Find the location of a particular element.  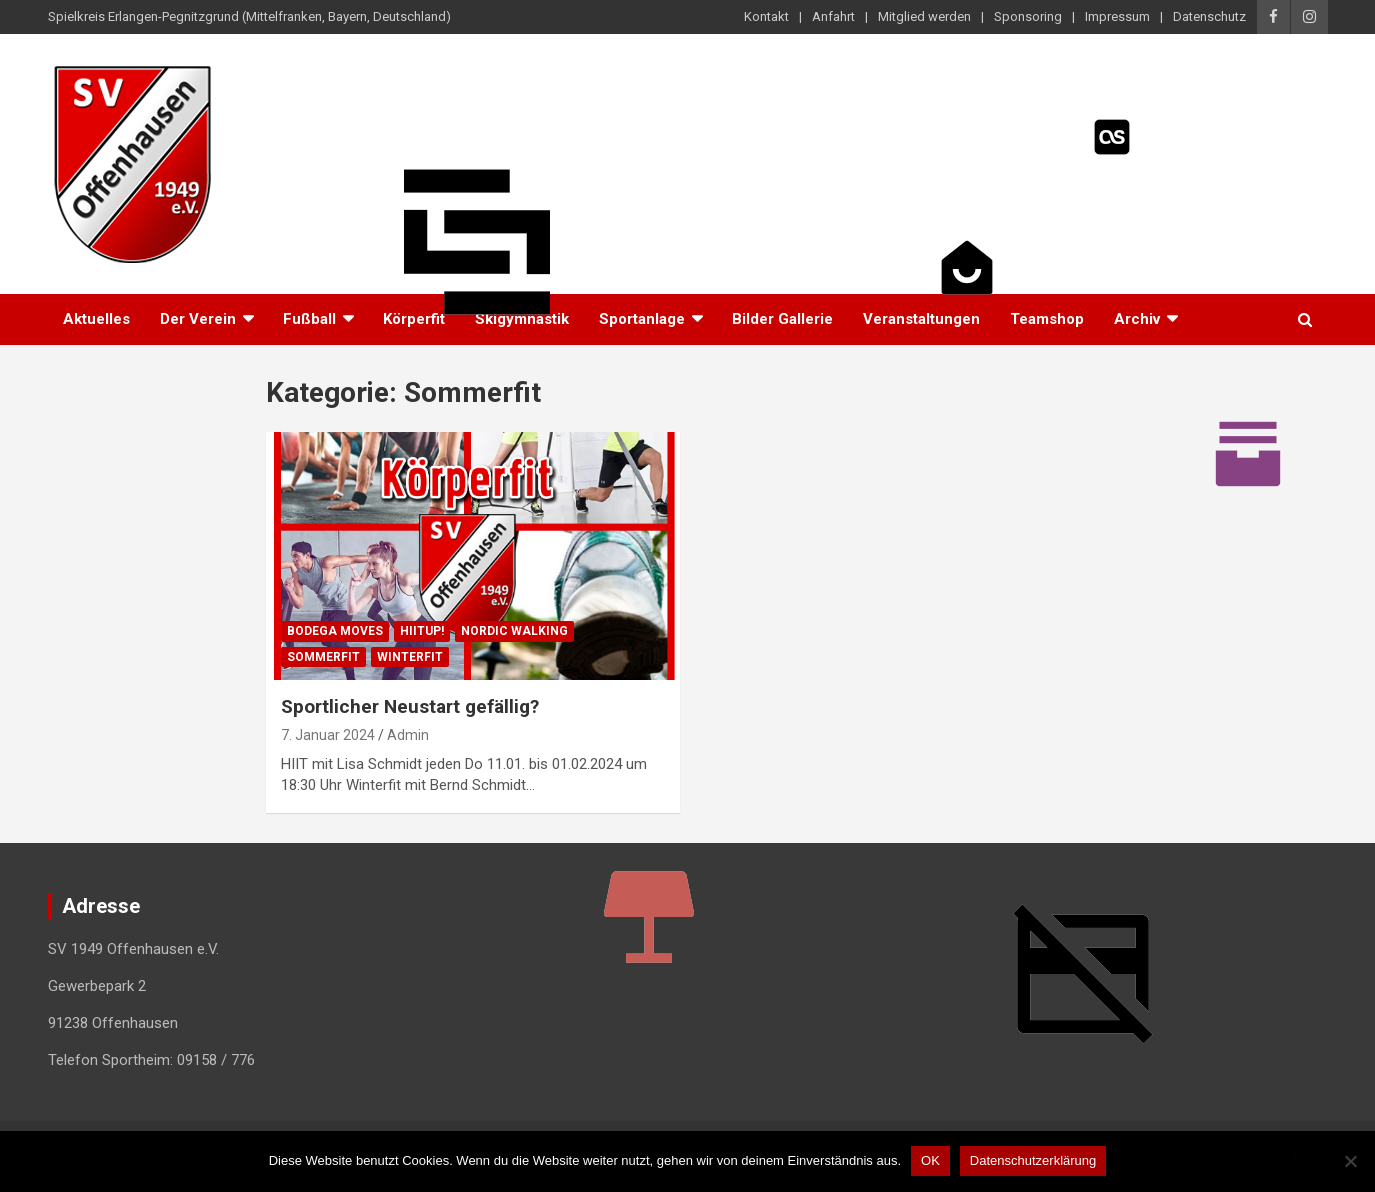

access archived files or documents is located at coordinates (1248, 454).